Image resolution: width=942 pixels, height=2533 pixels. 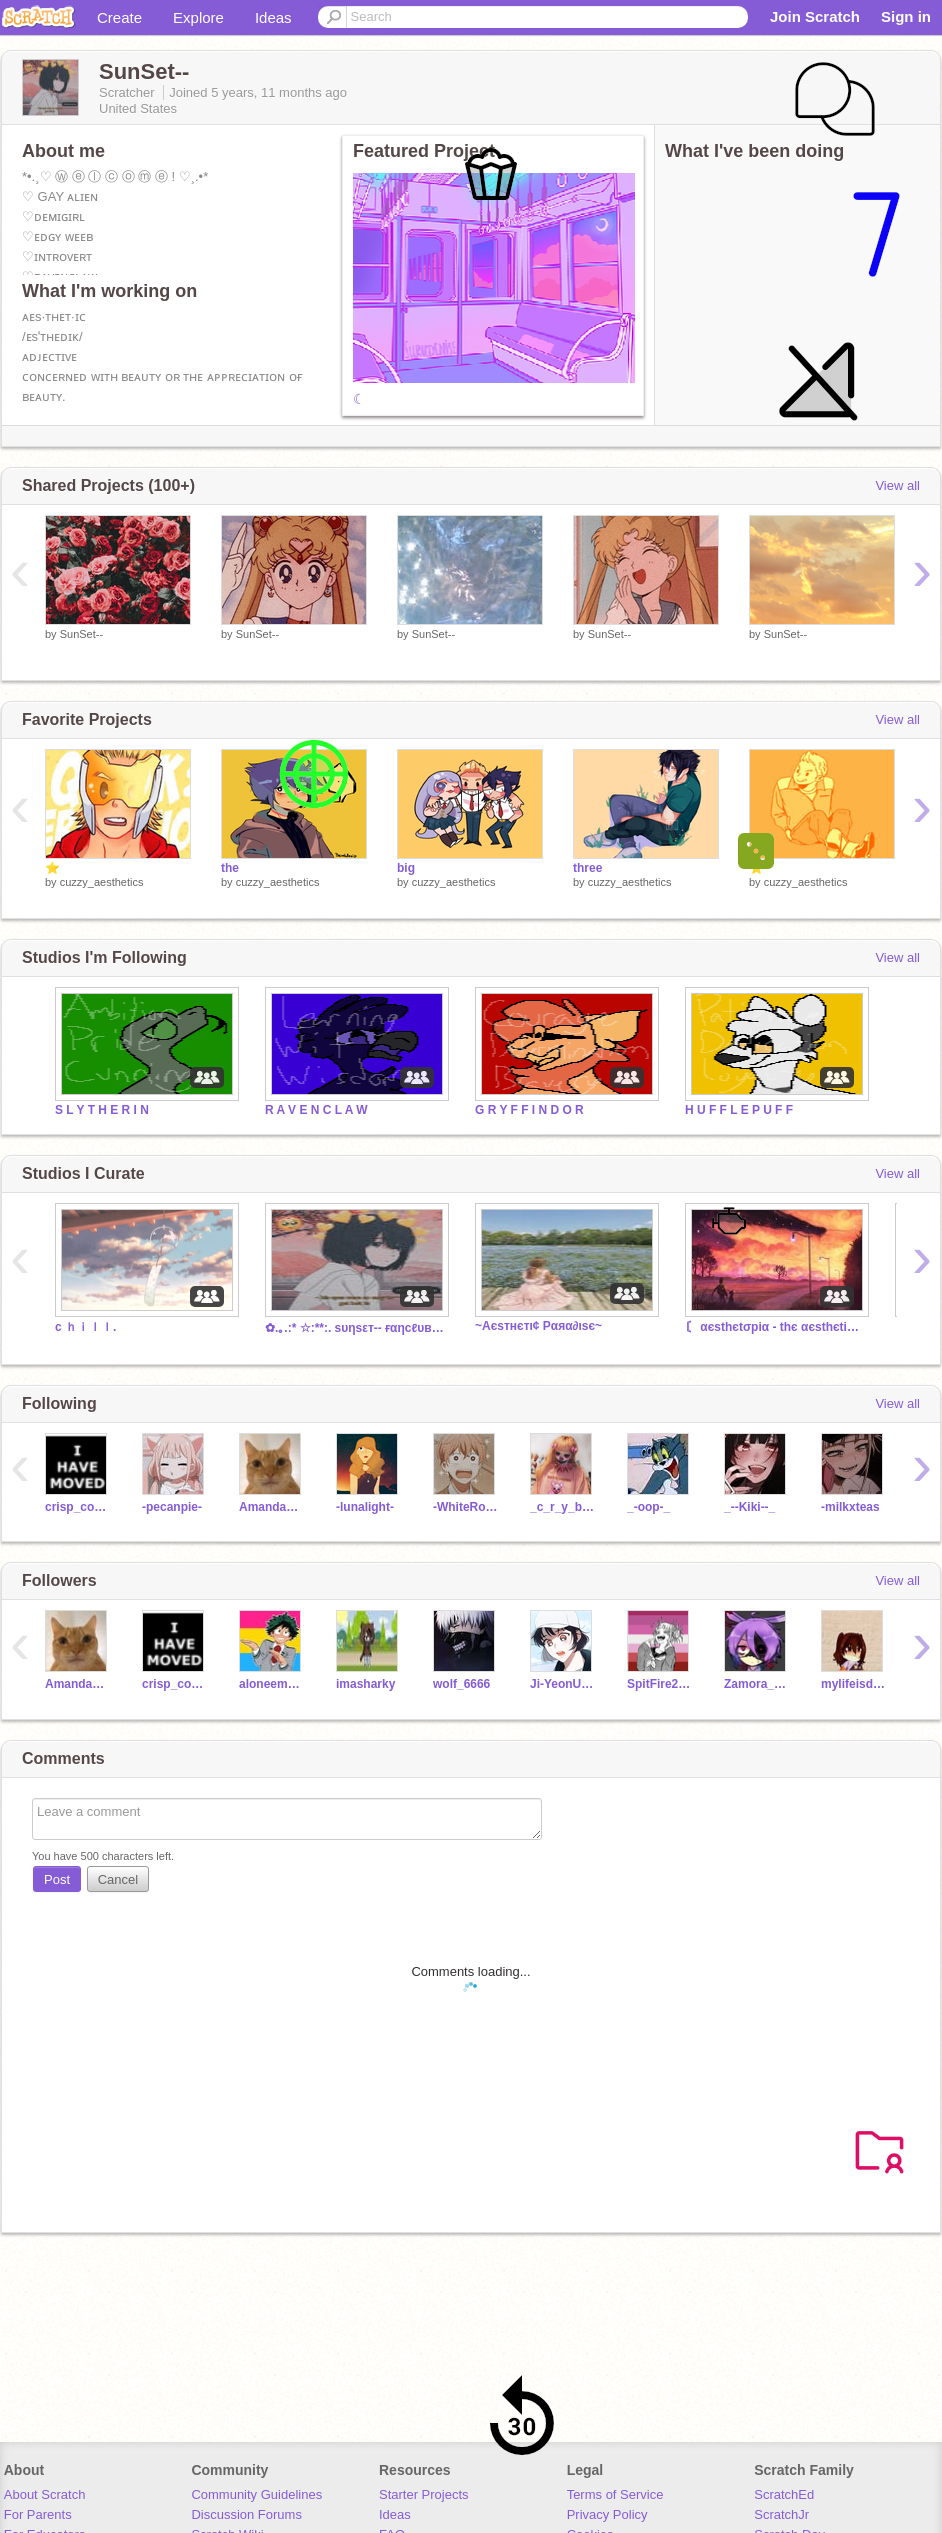 What do you see at coordinates (314, 774) in the screenshot?
I see `view polar chart or radar graph data` at bounding box center [314, 774].